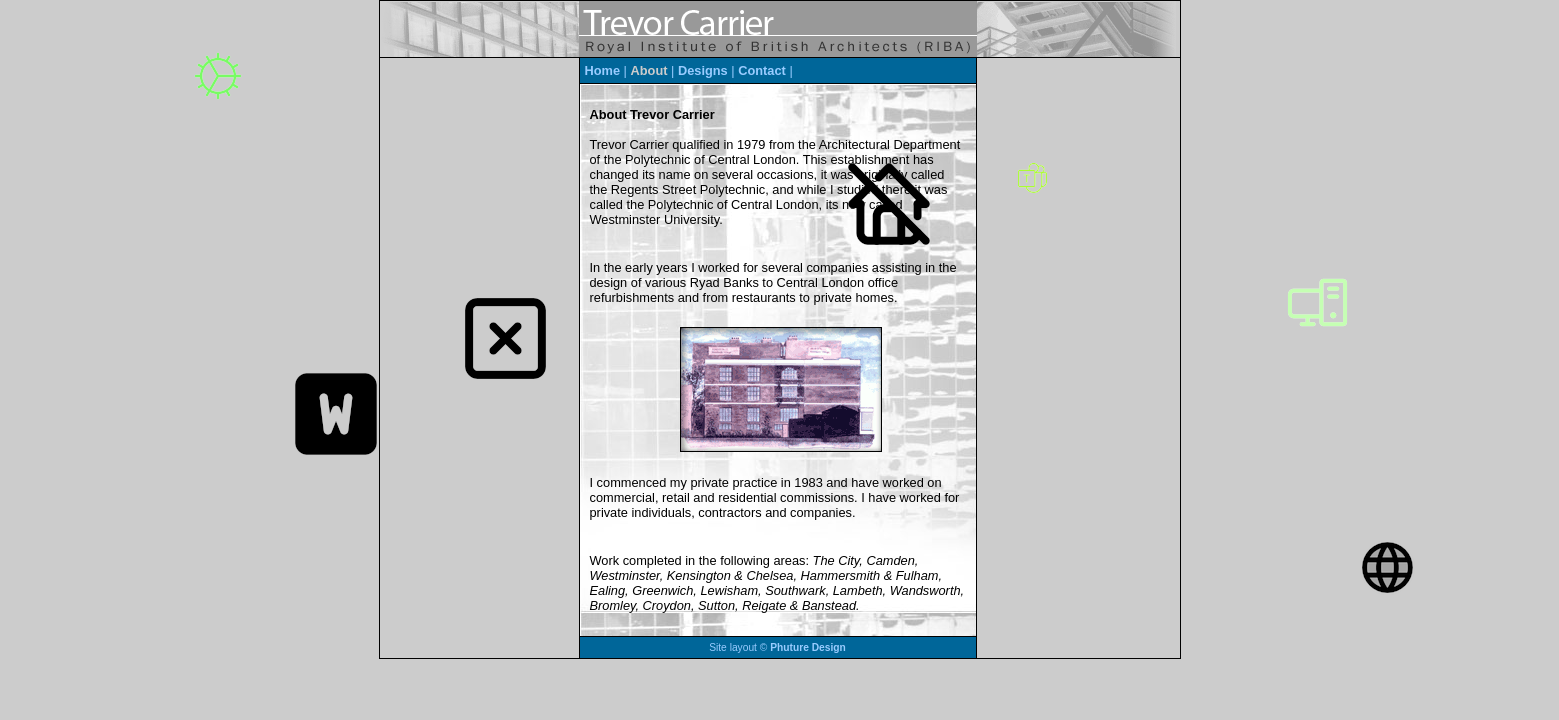  I want to click on open Microsoft Teams, so click(1032, 178).